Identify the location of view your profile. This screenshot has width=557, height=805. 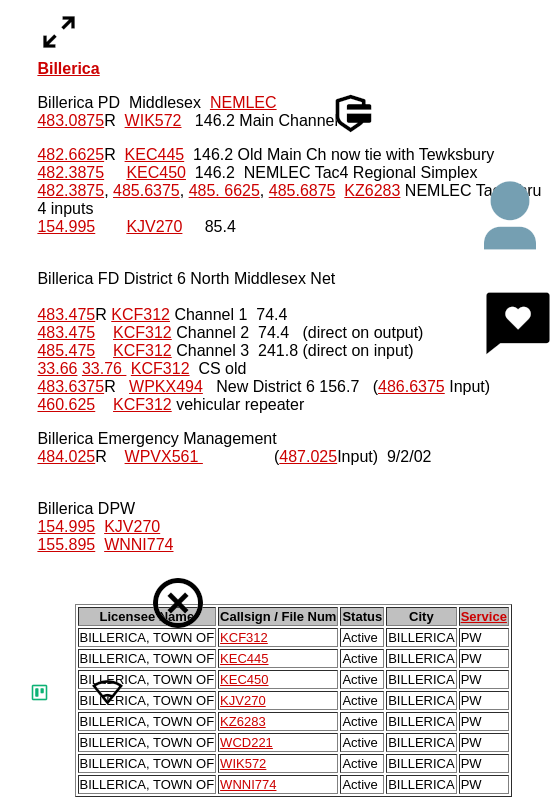
(510, 217).